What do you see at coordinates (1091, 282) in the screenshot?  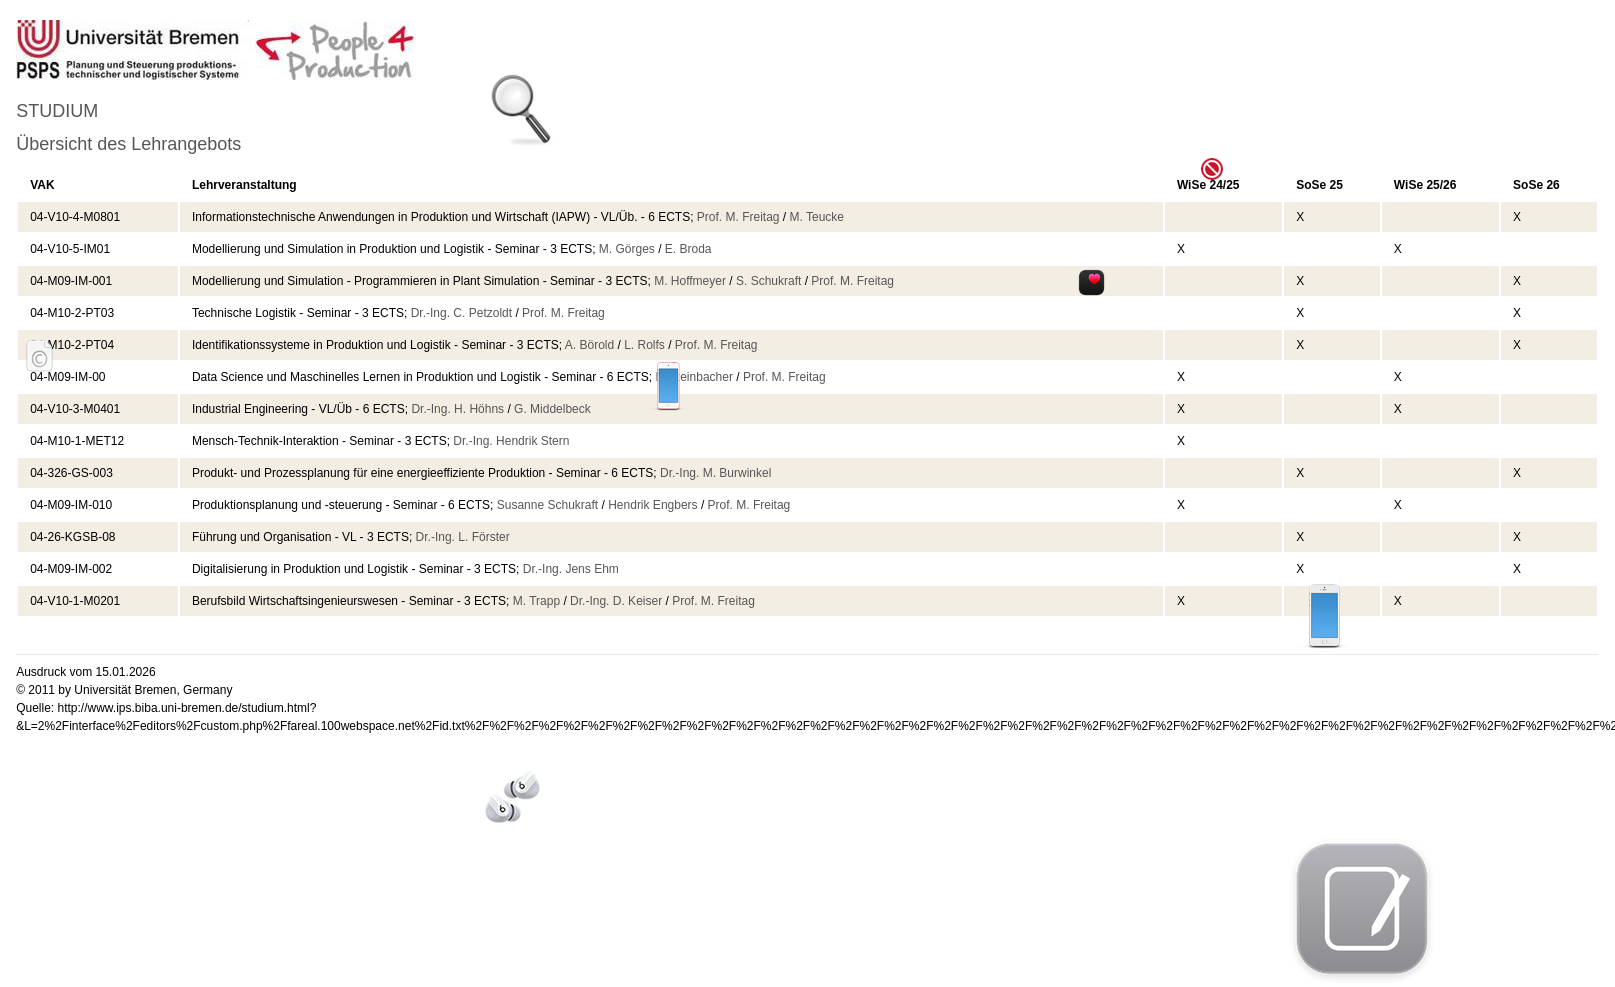 I see `open the health app` at bounding box center [1091, 282].